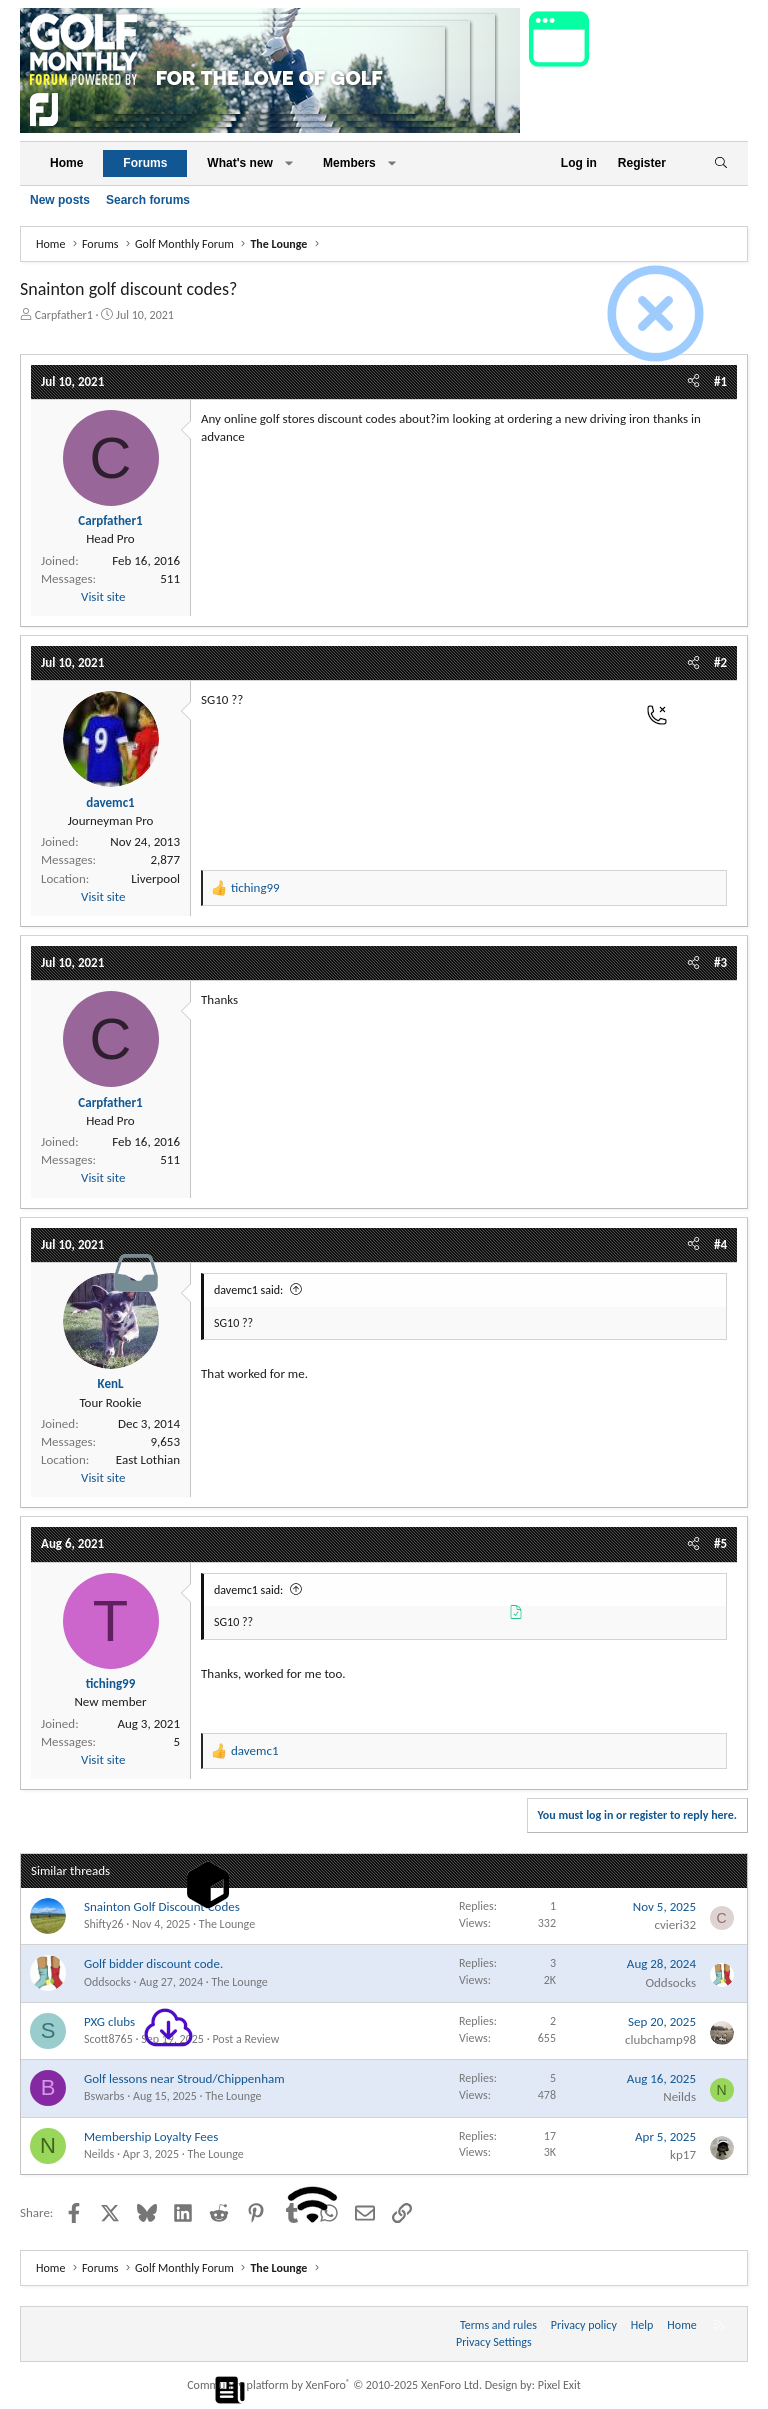  Describe the element at coordinates (516, 1612) in the screenshot. I see `document successfully verified or approved` at that location.